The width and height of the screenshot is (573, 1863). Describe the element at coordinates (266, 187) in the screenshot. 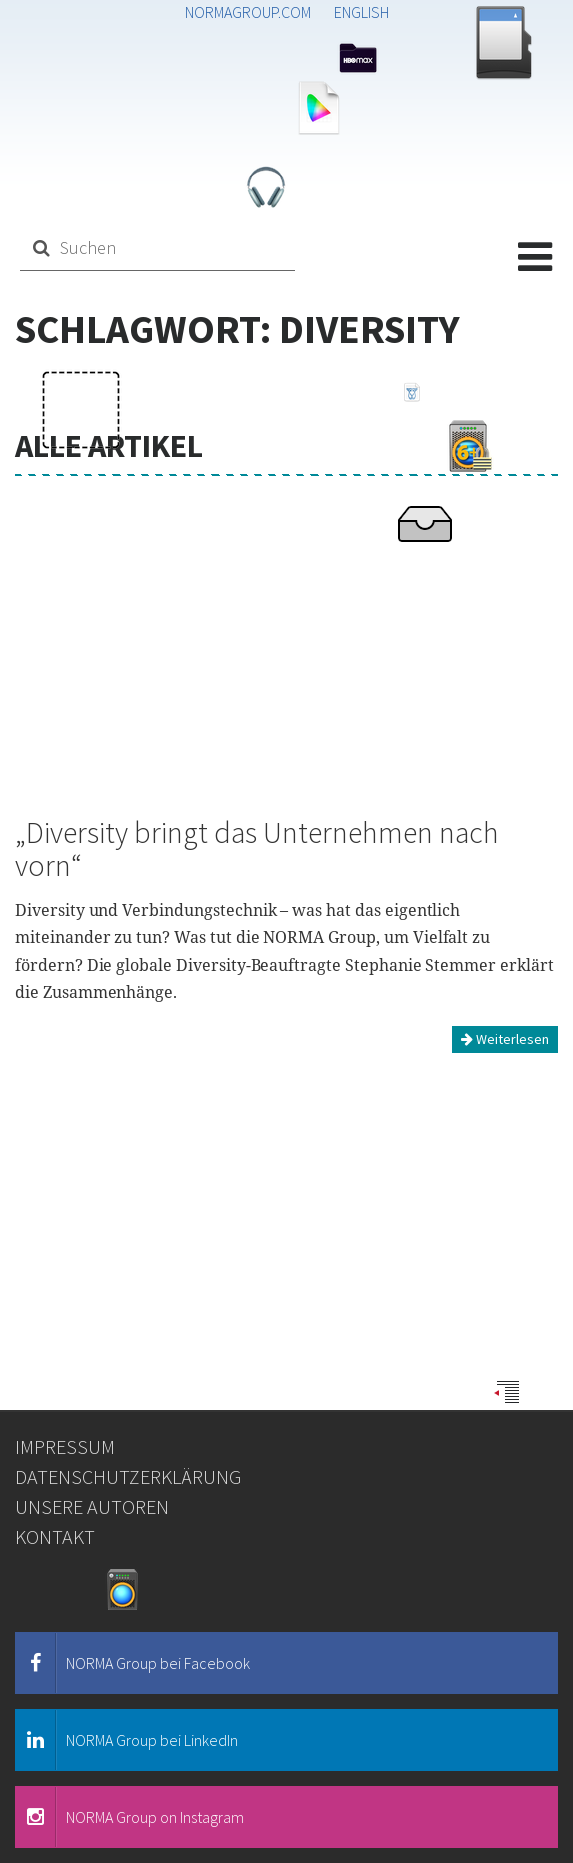

I see `bluetooth headphones connected` at that location.